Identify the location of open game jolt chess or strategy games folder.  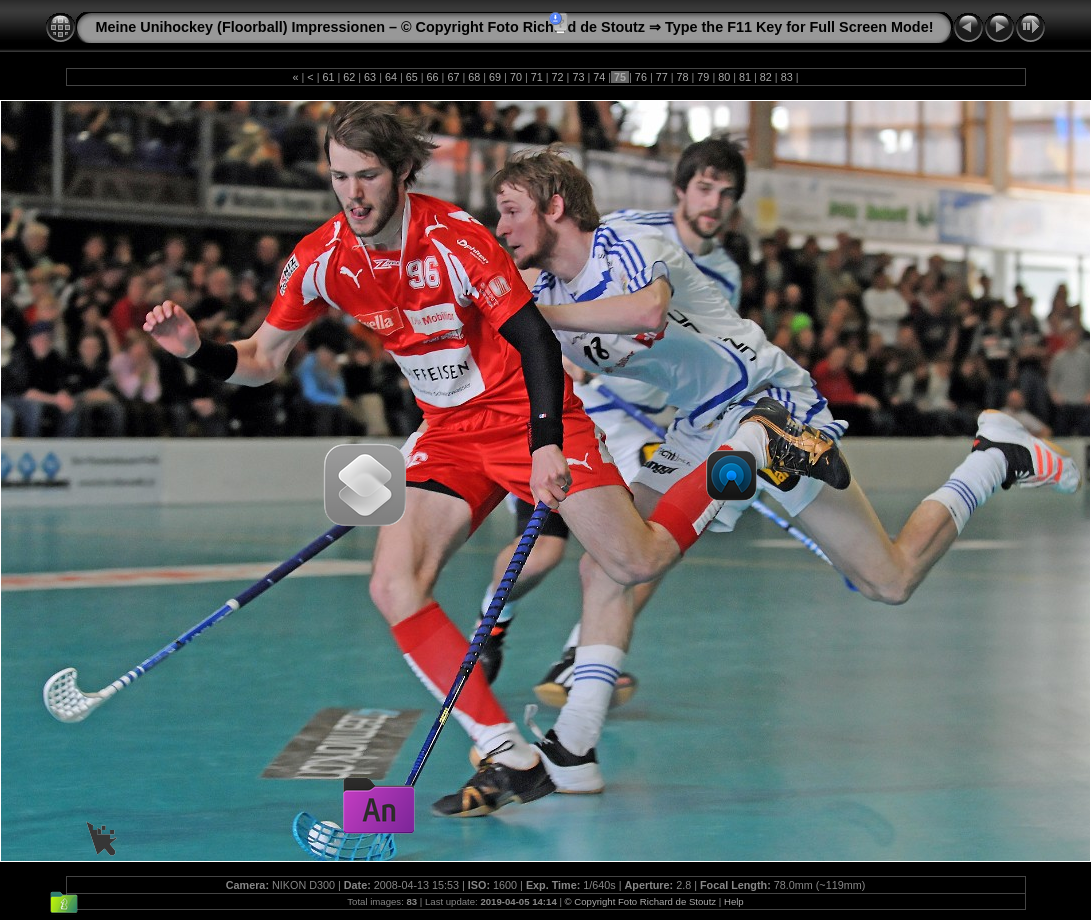
(64, 903).